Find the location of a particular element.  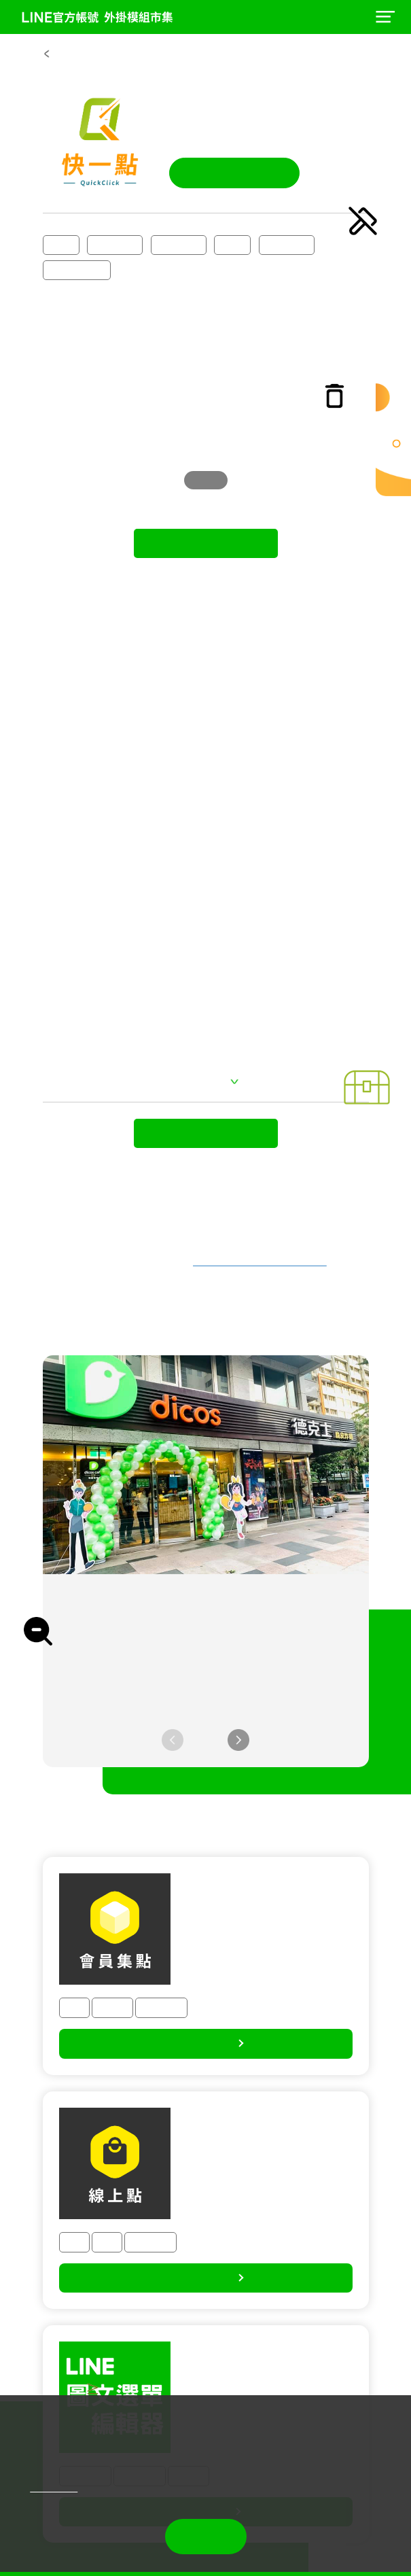

greater than or equal to comparison operator is located at coordinates (92, 2389).